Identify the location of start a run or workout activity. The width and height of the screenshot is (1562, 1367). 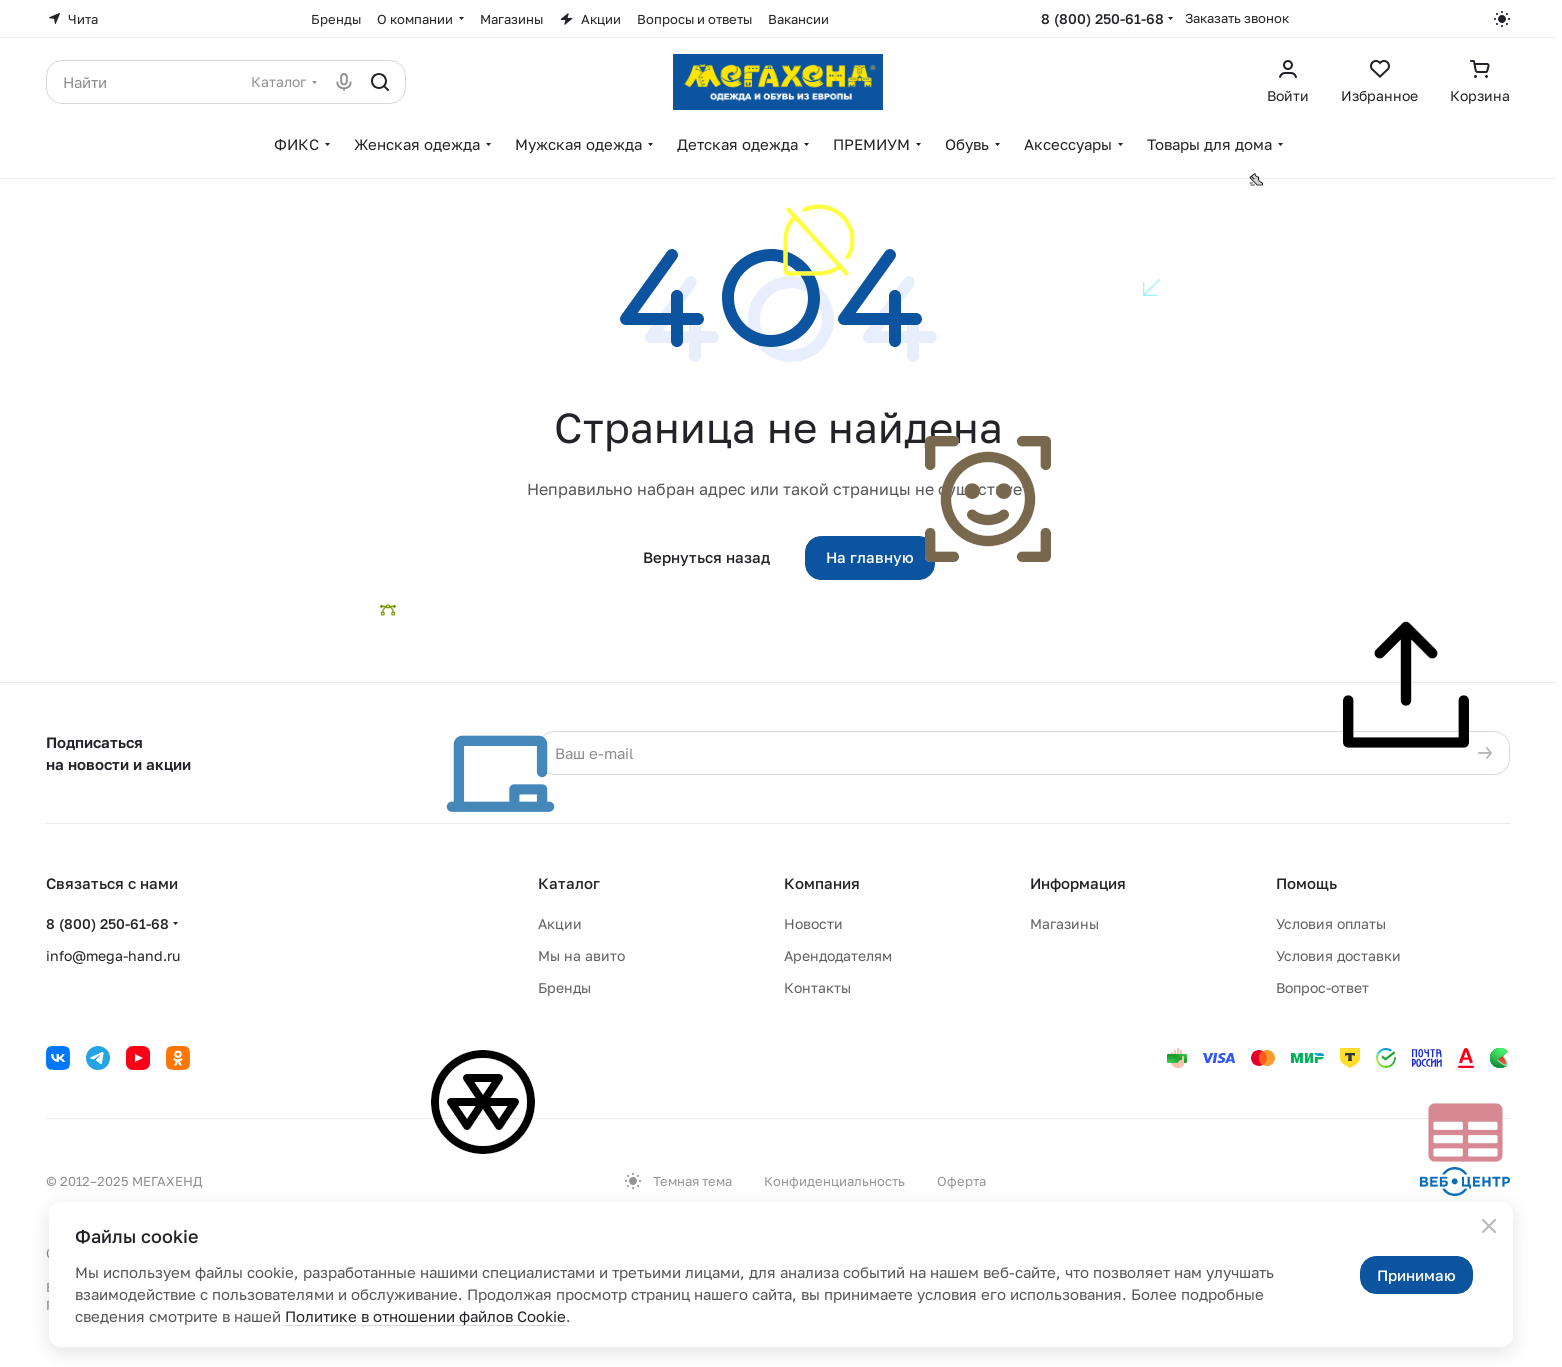
(1256, 180).